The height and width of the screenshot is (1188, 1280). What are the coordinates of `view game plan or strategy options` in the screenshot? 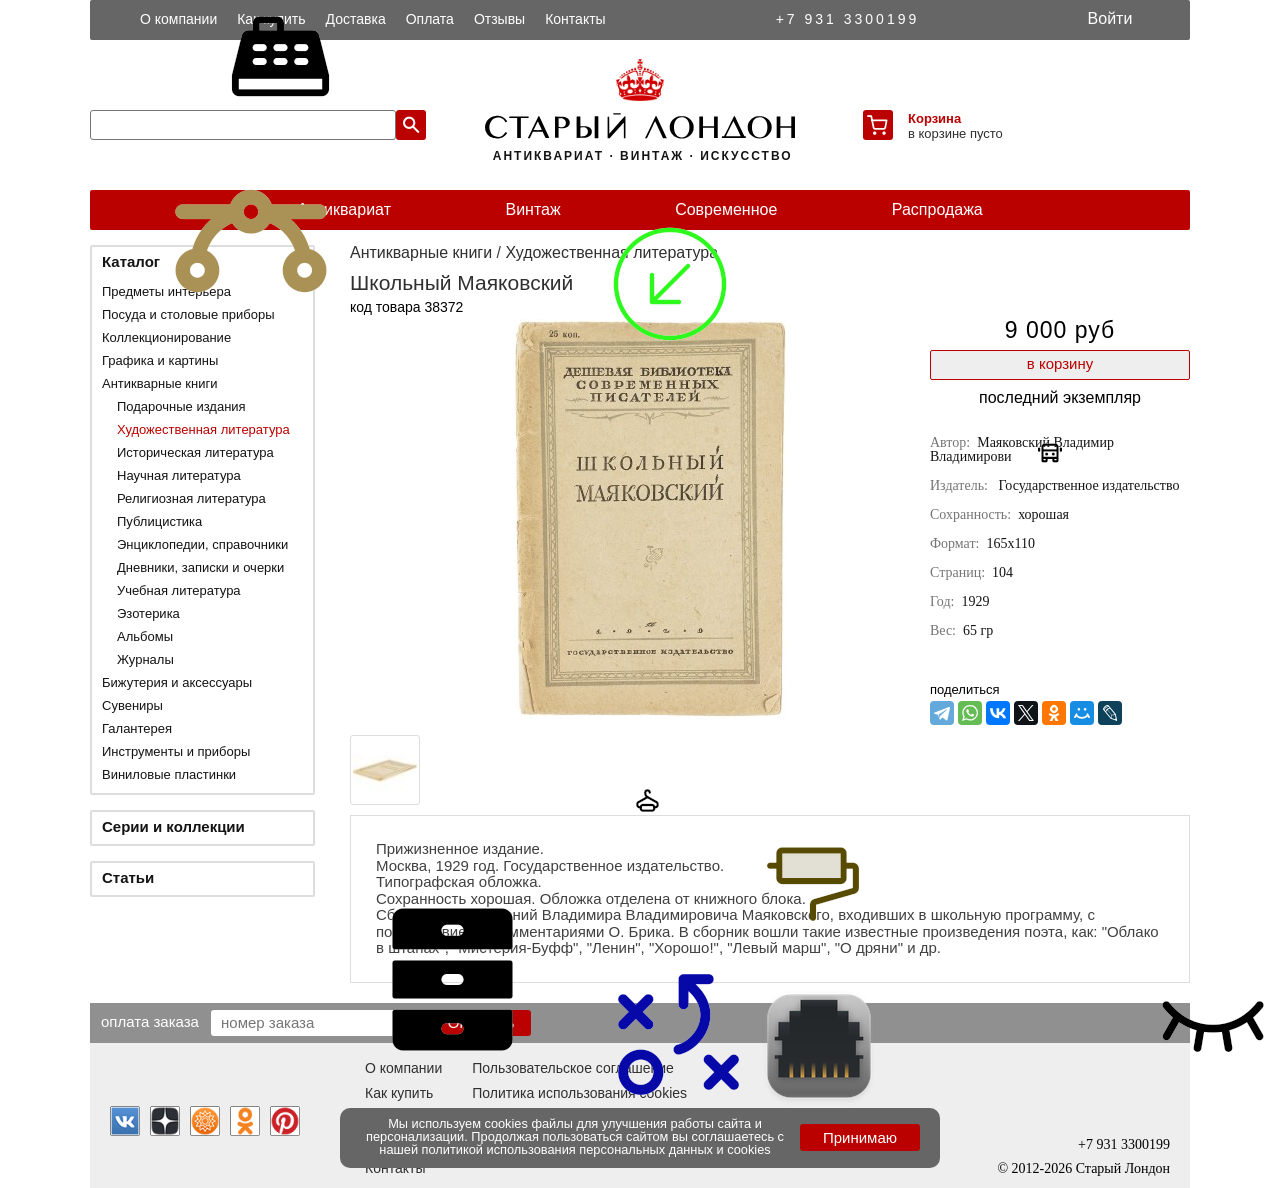 It's located at (673, 1034).